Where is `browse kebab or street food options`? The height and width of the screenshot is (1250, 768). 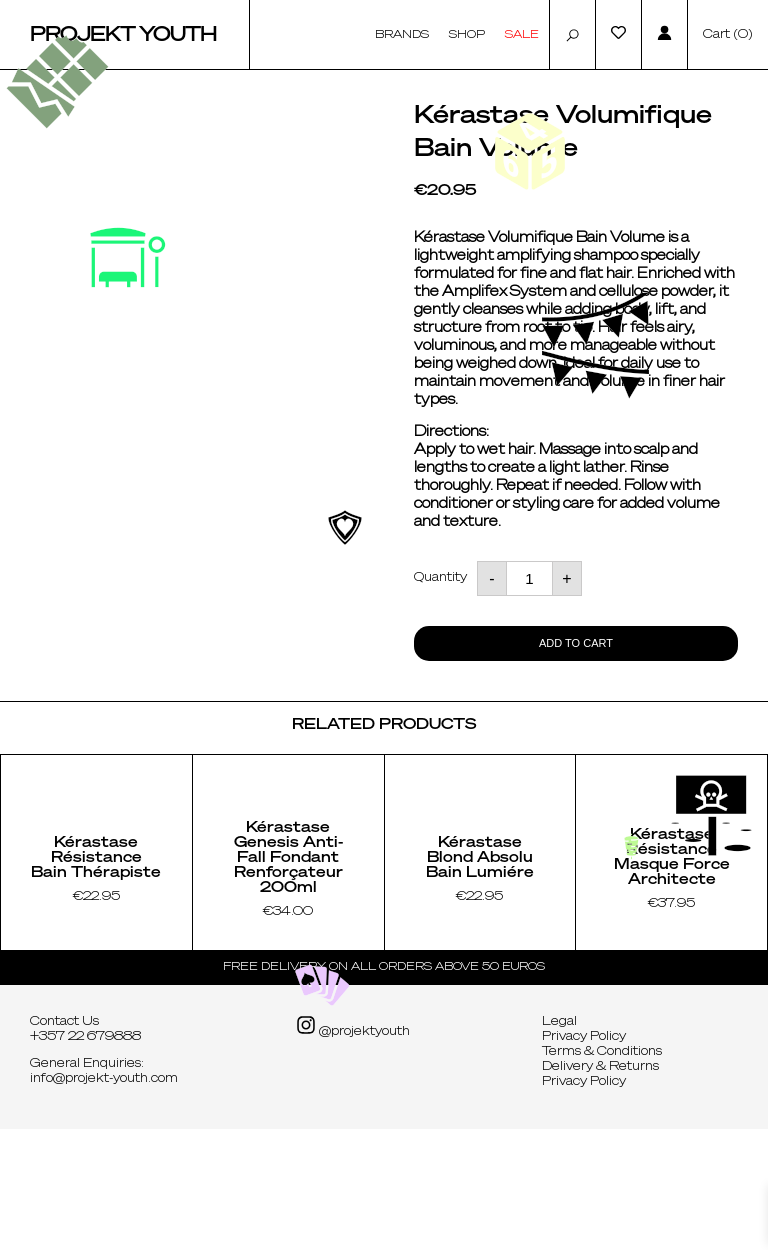
browse kebab or street food options is located at coordinates (631, 846).